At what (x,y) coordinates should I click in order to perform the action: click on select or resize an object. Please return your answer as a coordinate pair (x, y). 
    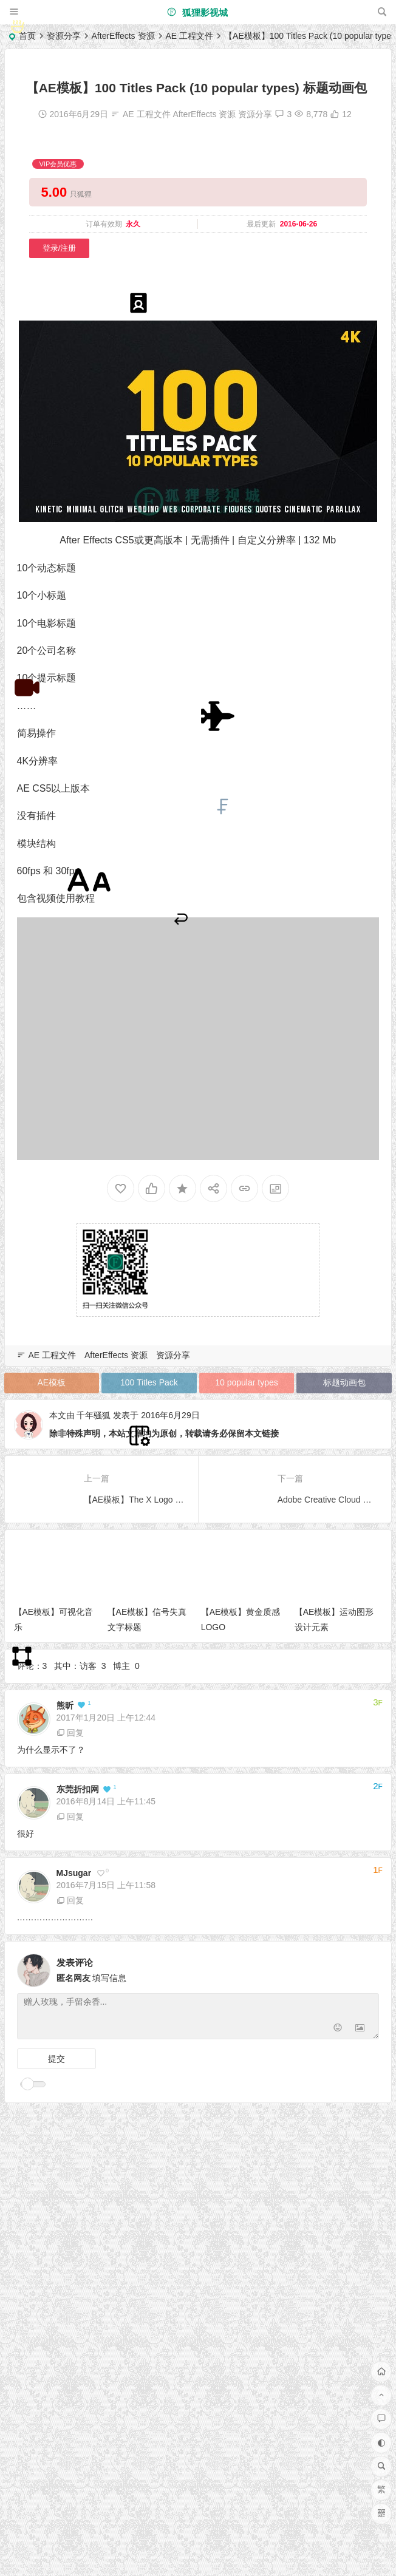
    Looking at the image, I should click on (22, 1656).